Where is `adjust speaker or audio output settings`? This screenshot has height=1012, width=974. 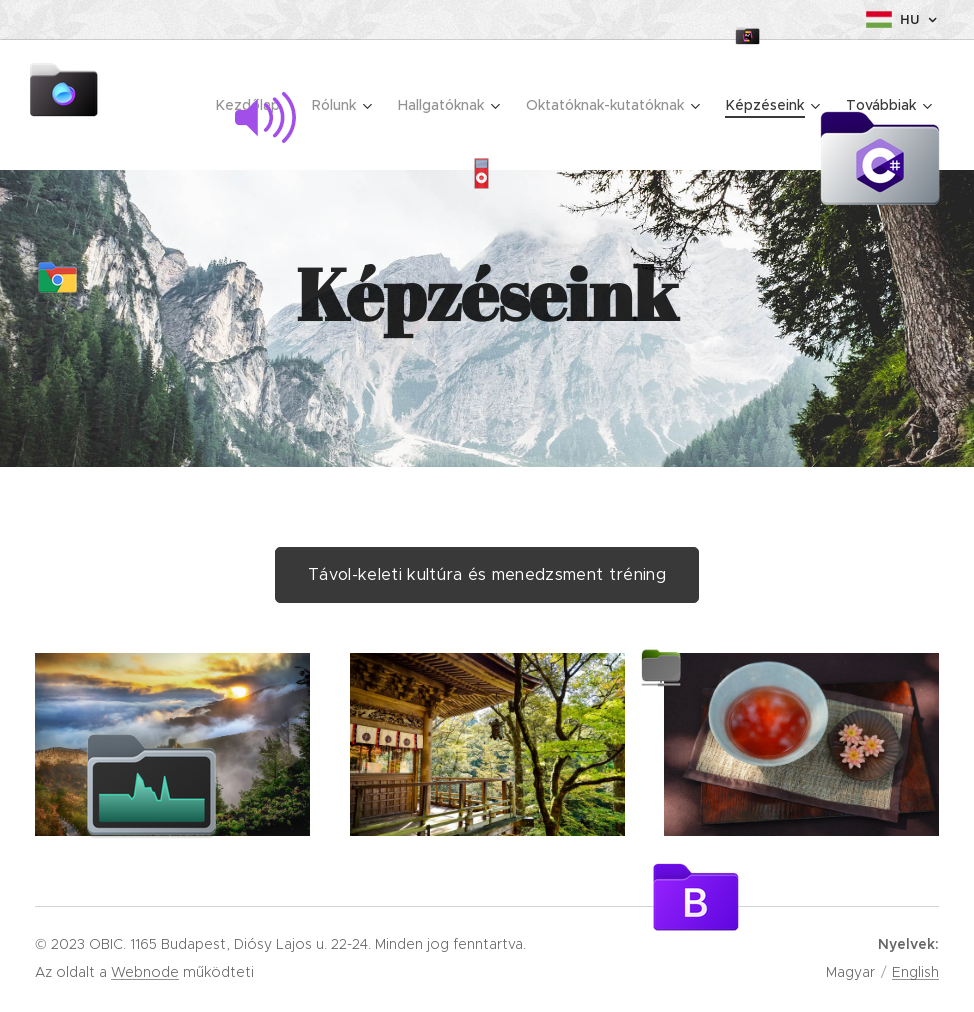 adjust speaker or audio output settings is located at coordinates (265, 117).